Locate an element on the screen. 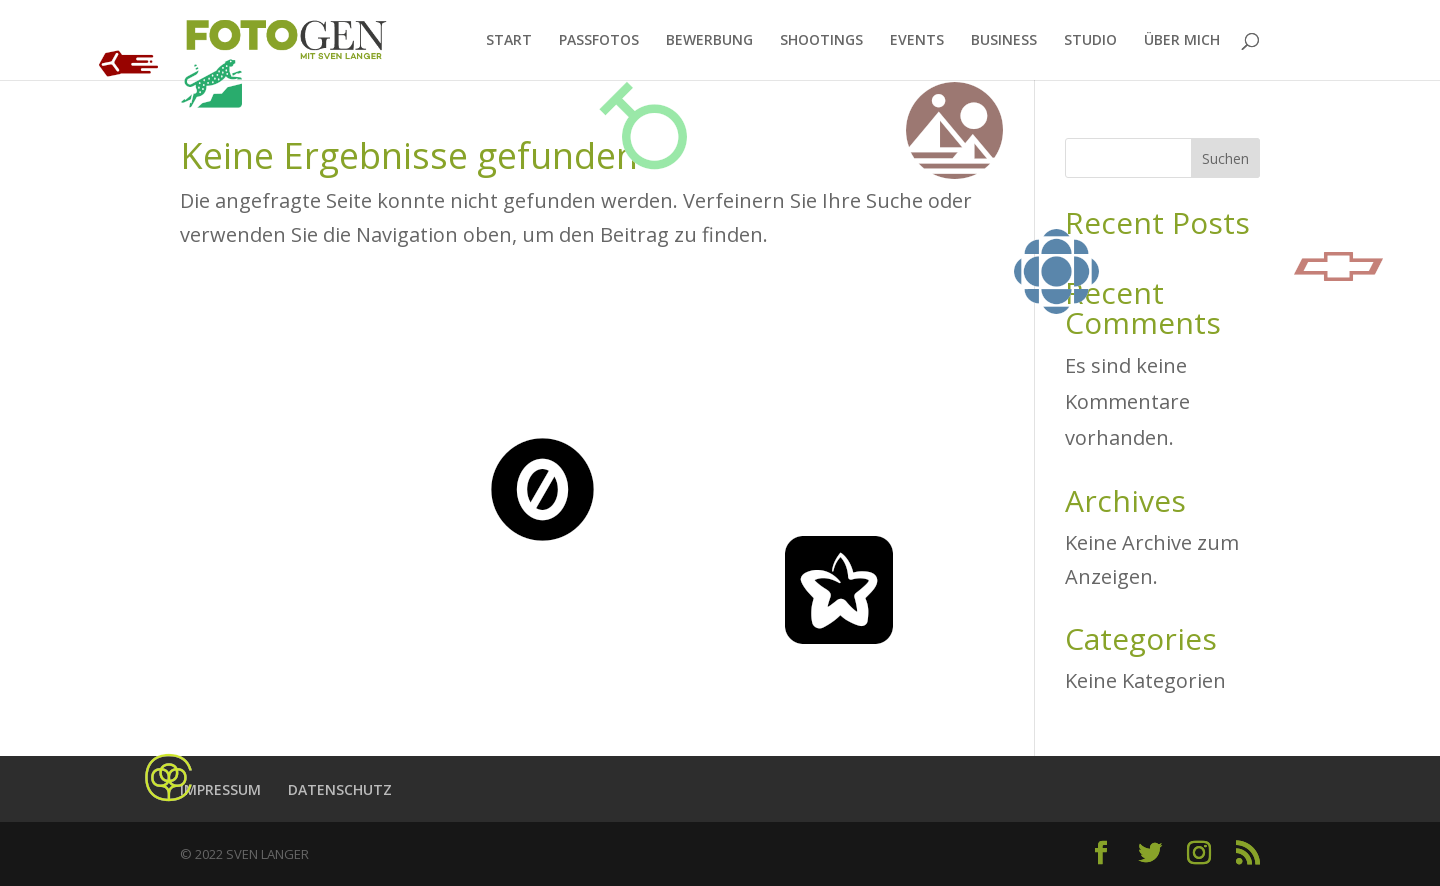  indicates content is in the public domain (CC0 license) is located at coordinates (542, 489).